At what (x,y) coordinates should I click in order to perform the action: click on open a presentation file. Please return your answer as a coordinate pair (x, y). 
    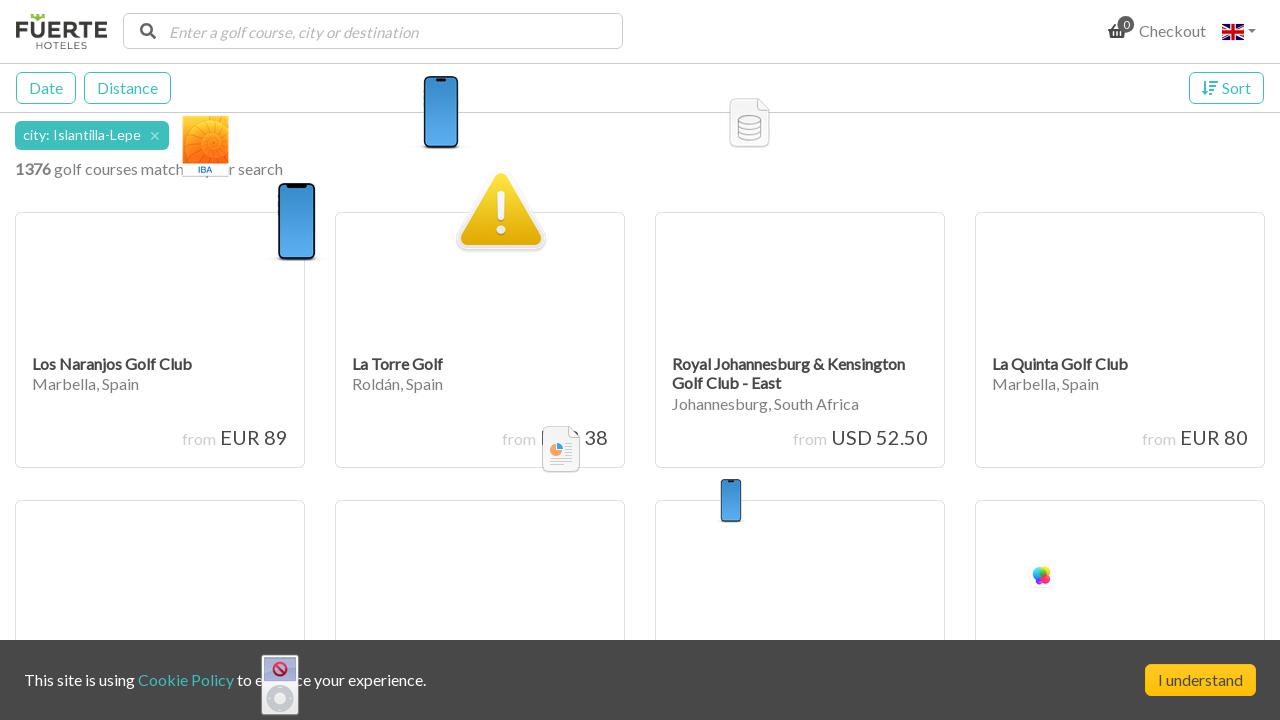
    Looking at the image, I should click on (561, 449).